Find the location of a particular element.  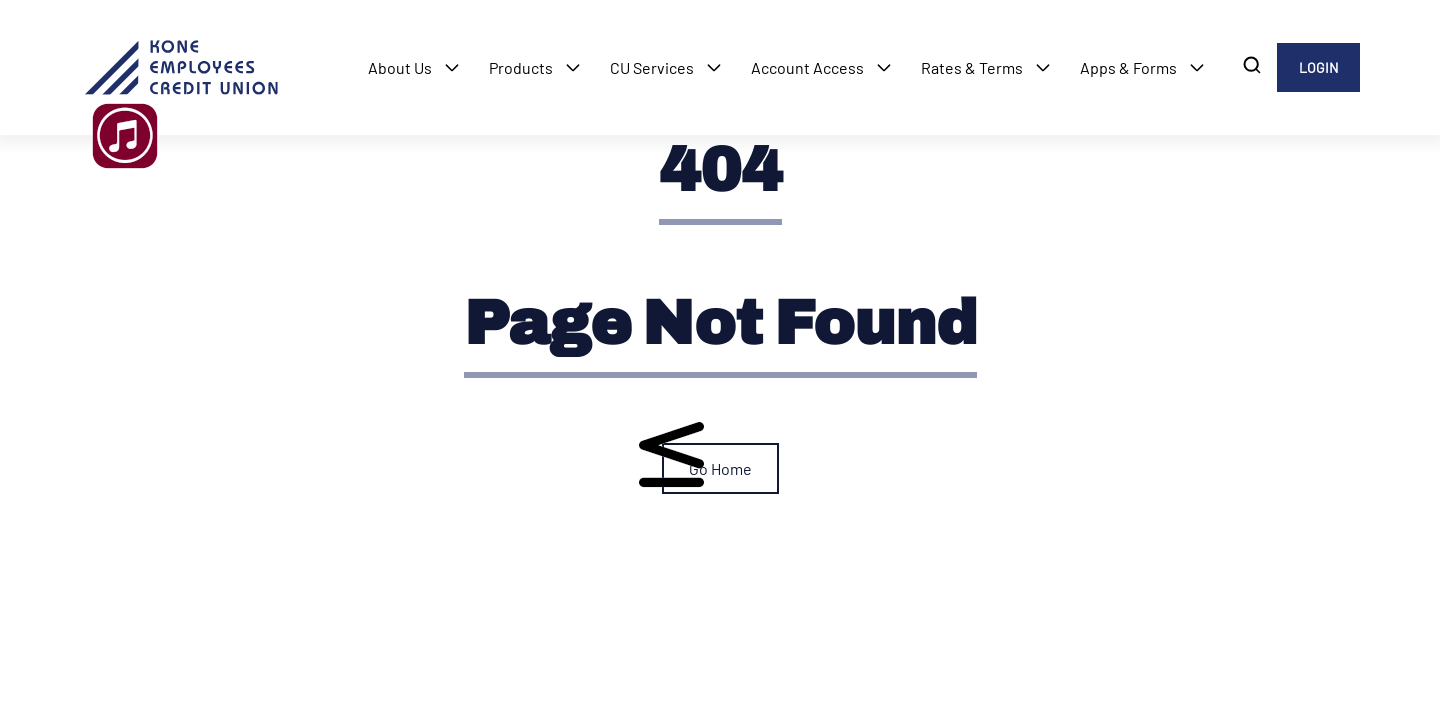

open itunes music library is located at coordinates (125, 136).